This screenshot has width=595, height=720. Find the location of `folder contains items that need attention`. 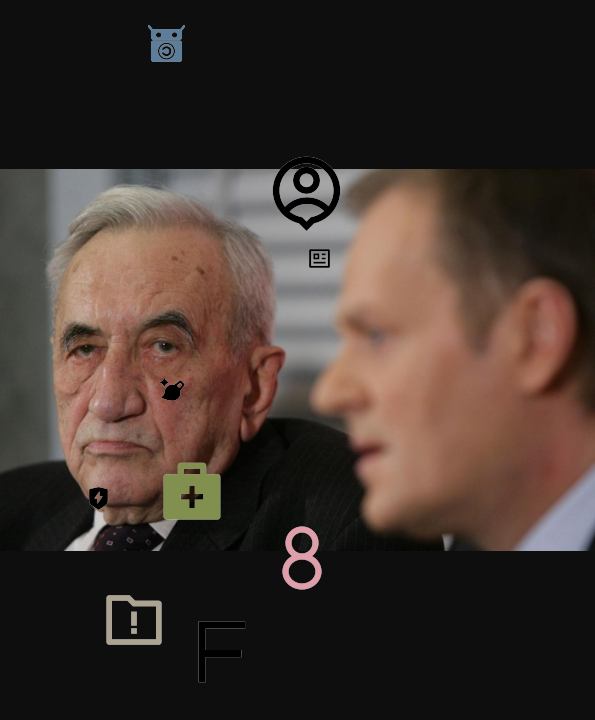

folder contains items that need attention is located at coordinates (134, 620).